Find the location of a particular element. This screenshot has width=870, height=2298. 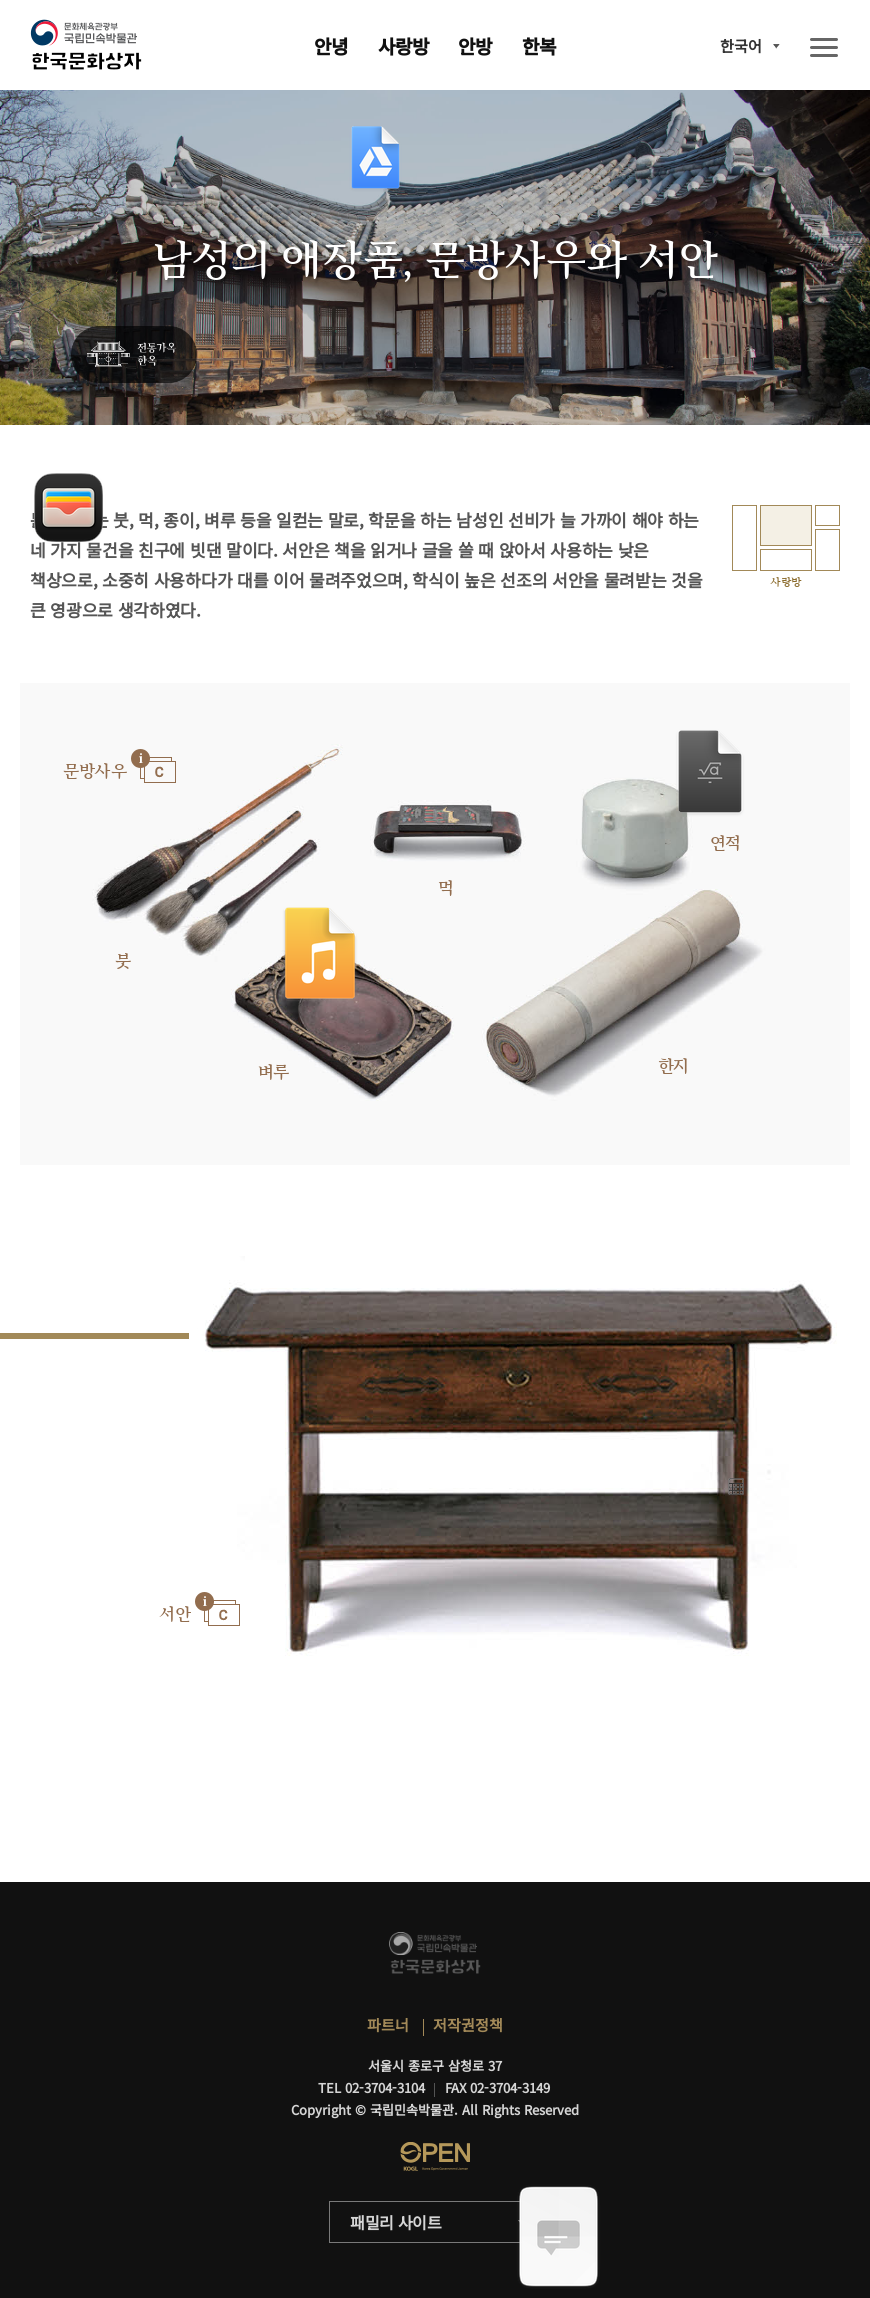

open the calculator app is located at coordinates (735, 1486).